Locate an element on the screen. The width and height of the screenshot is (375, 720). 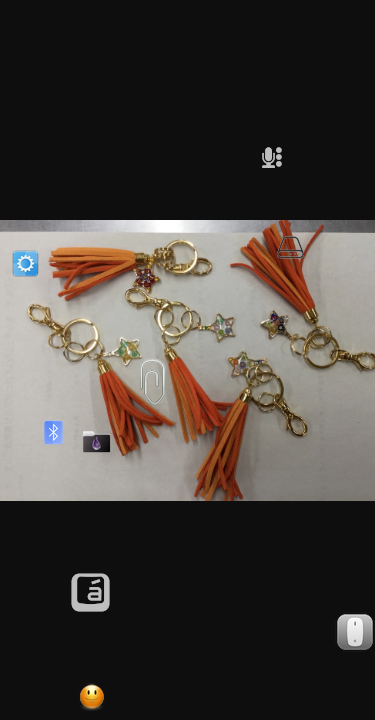
access hard drive or storage device is located at coordinates (290, 246).